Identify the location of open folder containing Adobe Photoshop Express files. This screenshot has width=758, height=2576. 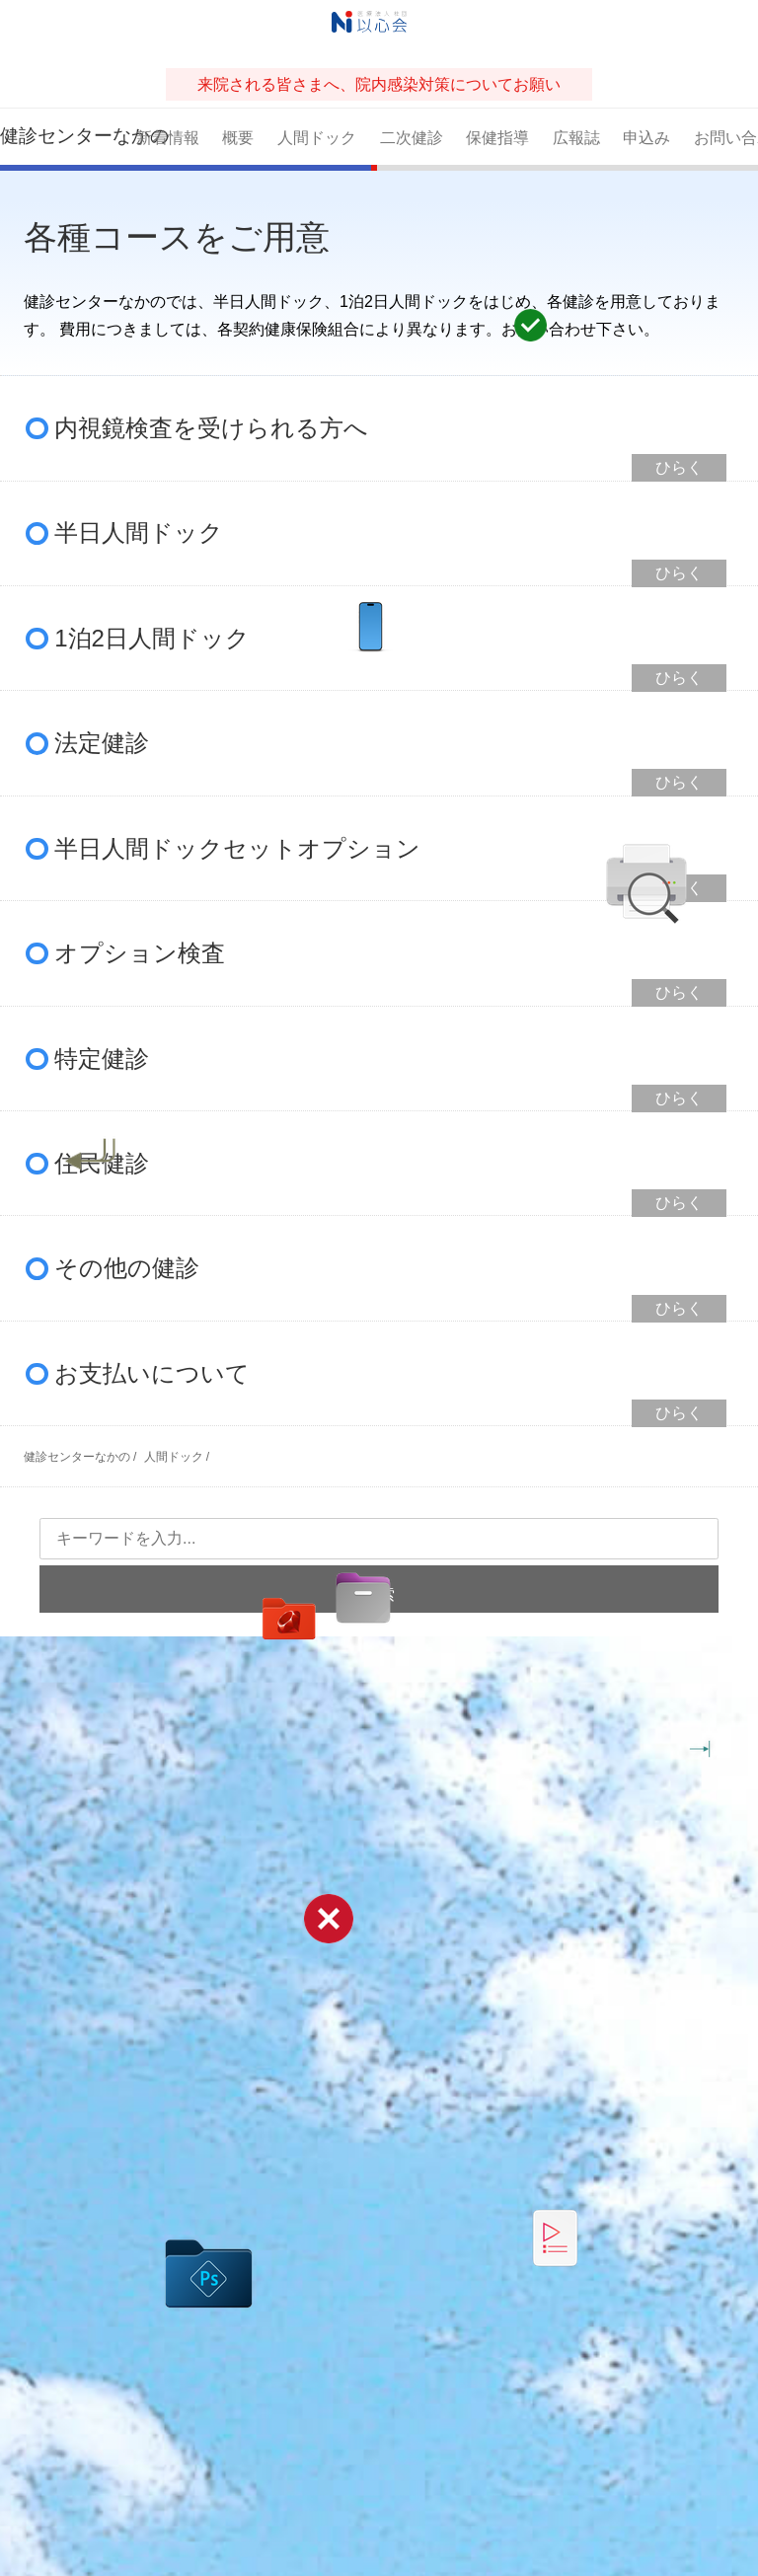
(208, 2276).